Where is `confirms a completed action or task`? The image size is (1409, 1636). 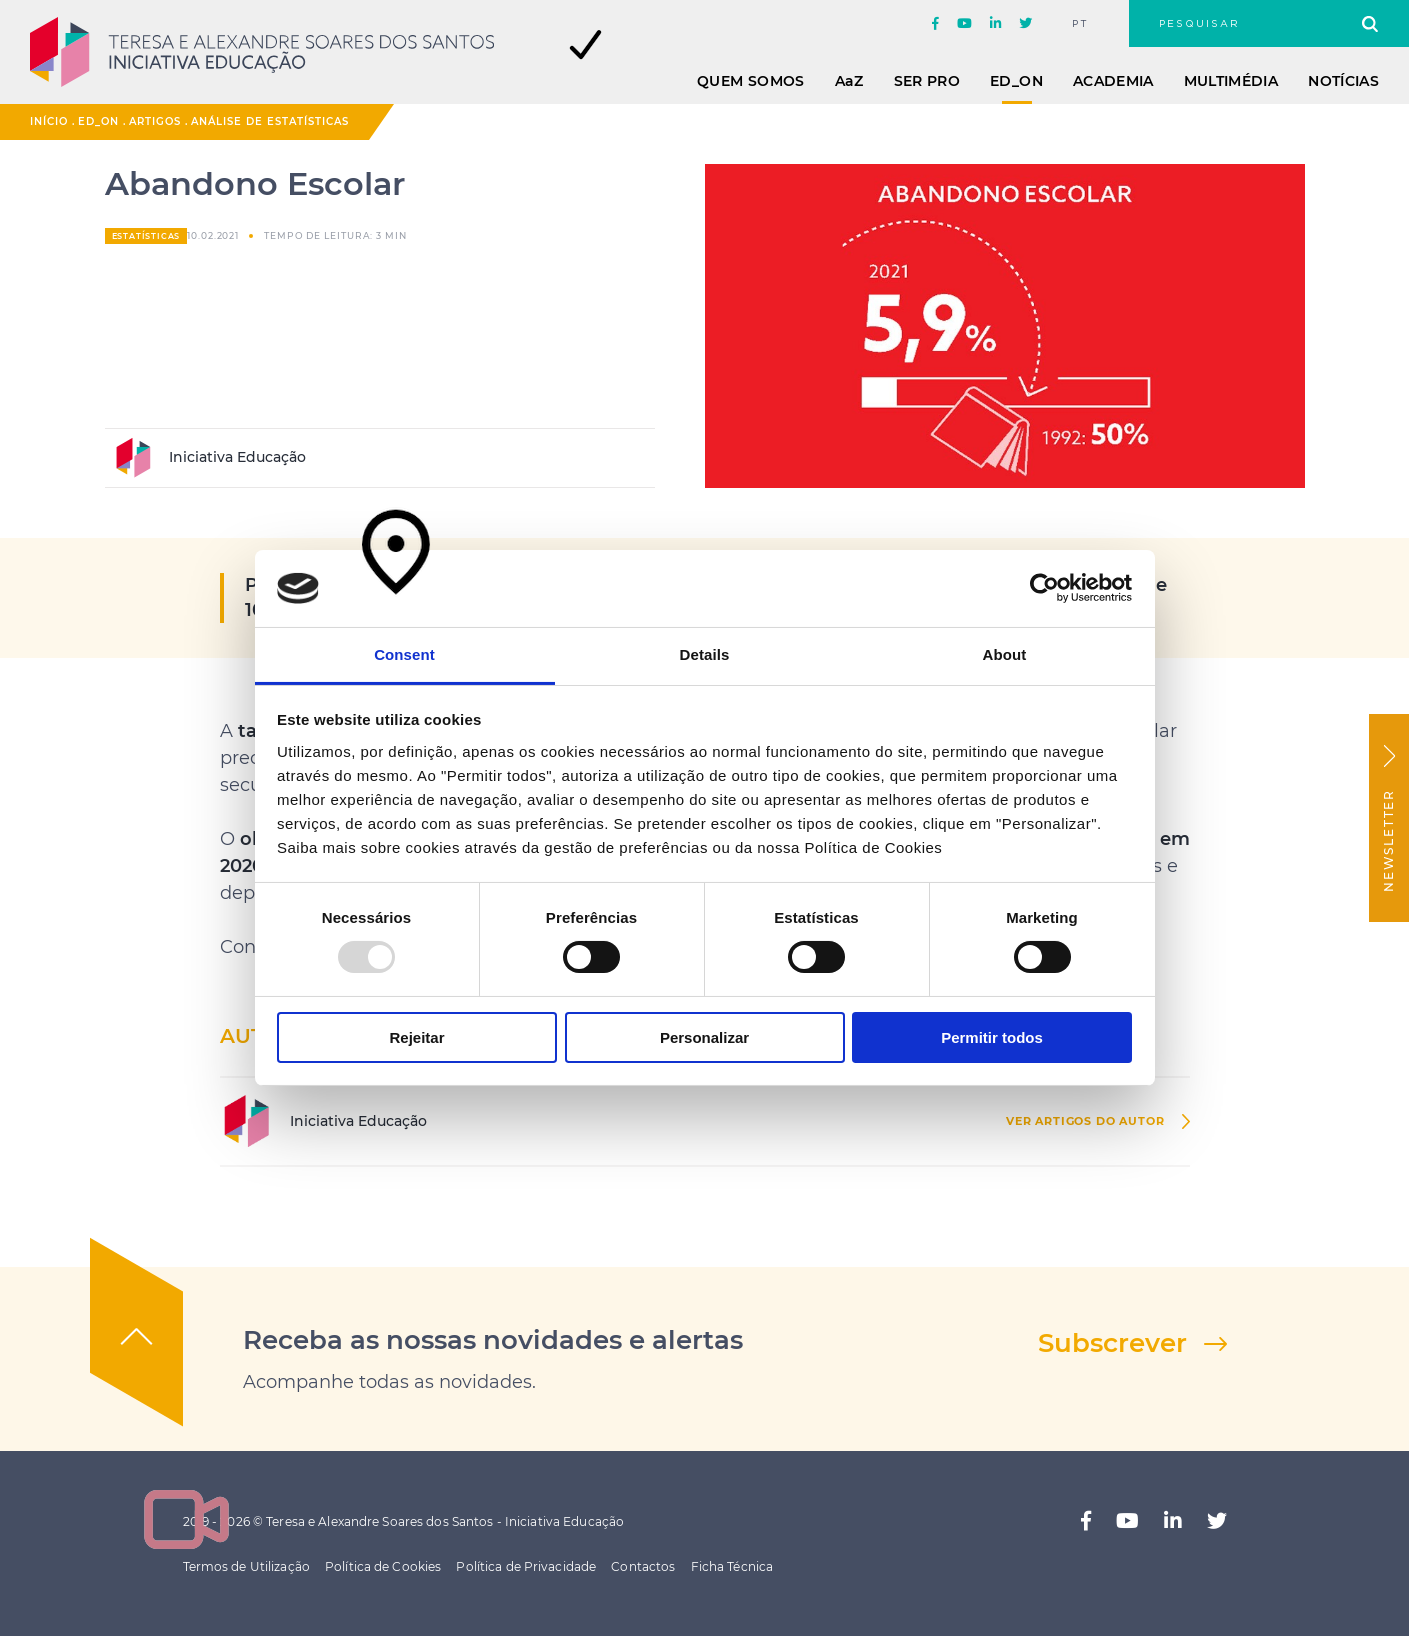
confirms a completed action or task is located at coordinates (585, 43).